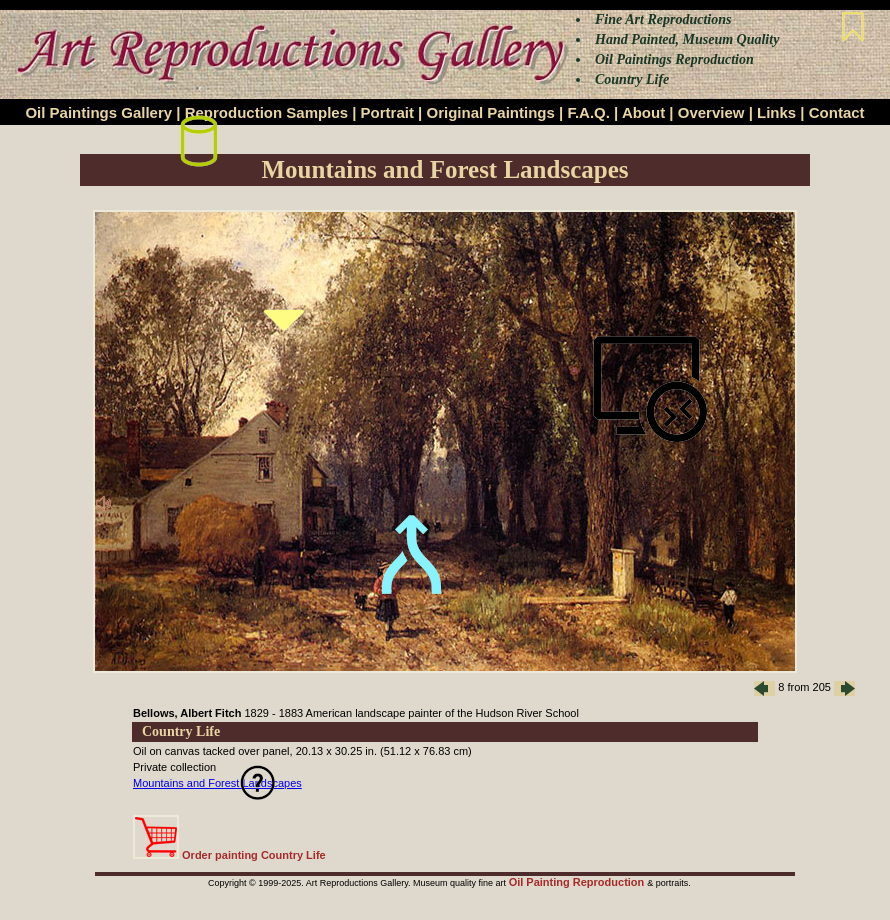 This screenshot has height=920, width=890. Describe the element at coordinates (853, 27) in the screenshot. I see `bookmark this item for later` at that location.